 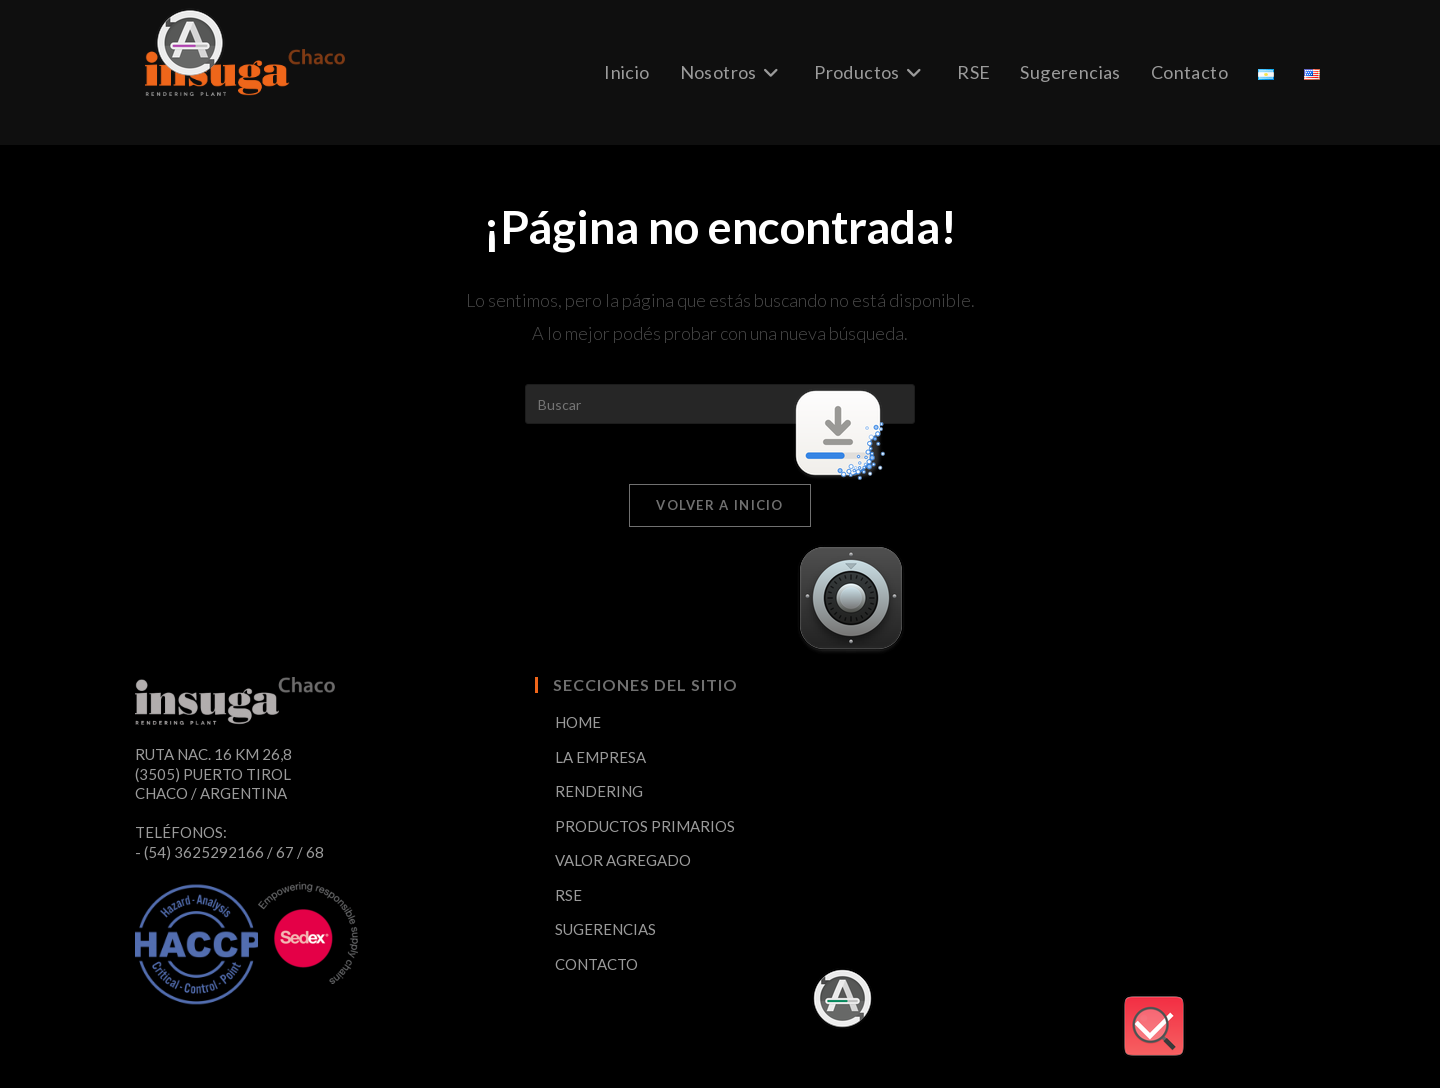 What do you see at coordinates (190, 43) in the screenshot?
I see `check for available software updates` at bounding box center [190, 43].